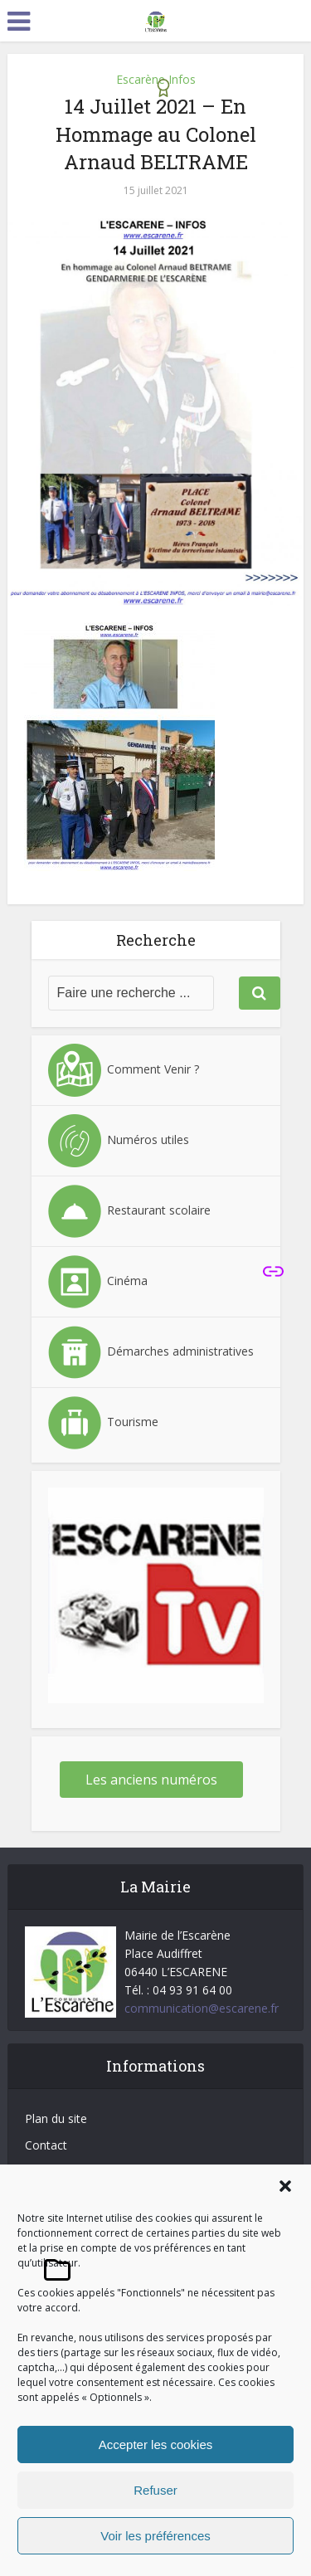  Describe the element at coordinates (163, 88) in the screenshot. I see `view achievements or awards` at that location.